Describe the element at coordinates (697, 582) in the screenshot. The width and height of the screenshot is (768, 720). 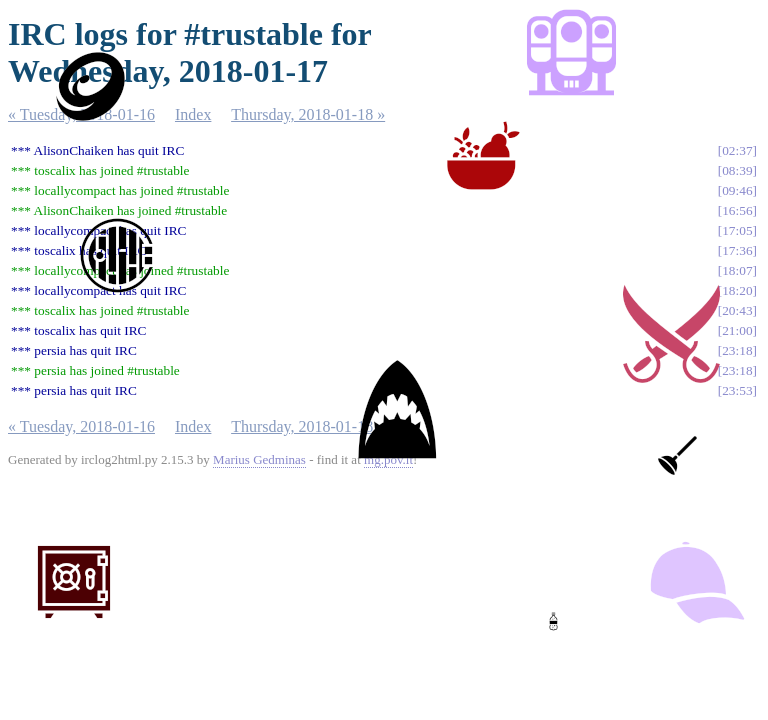
I see `access player profile or avatar customization` at that location.